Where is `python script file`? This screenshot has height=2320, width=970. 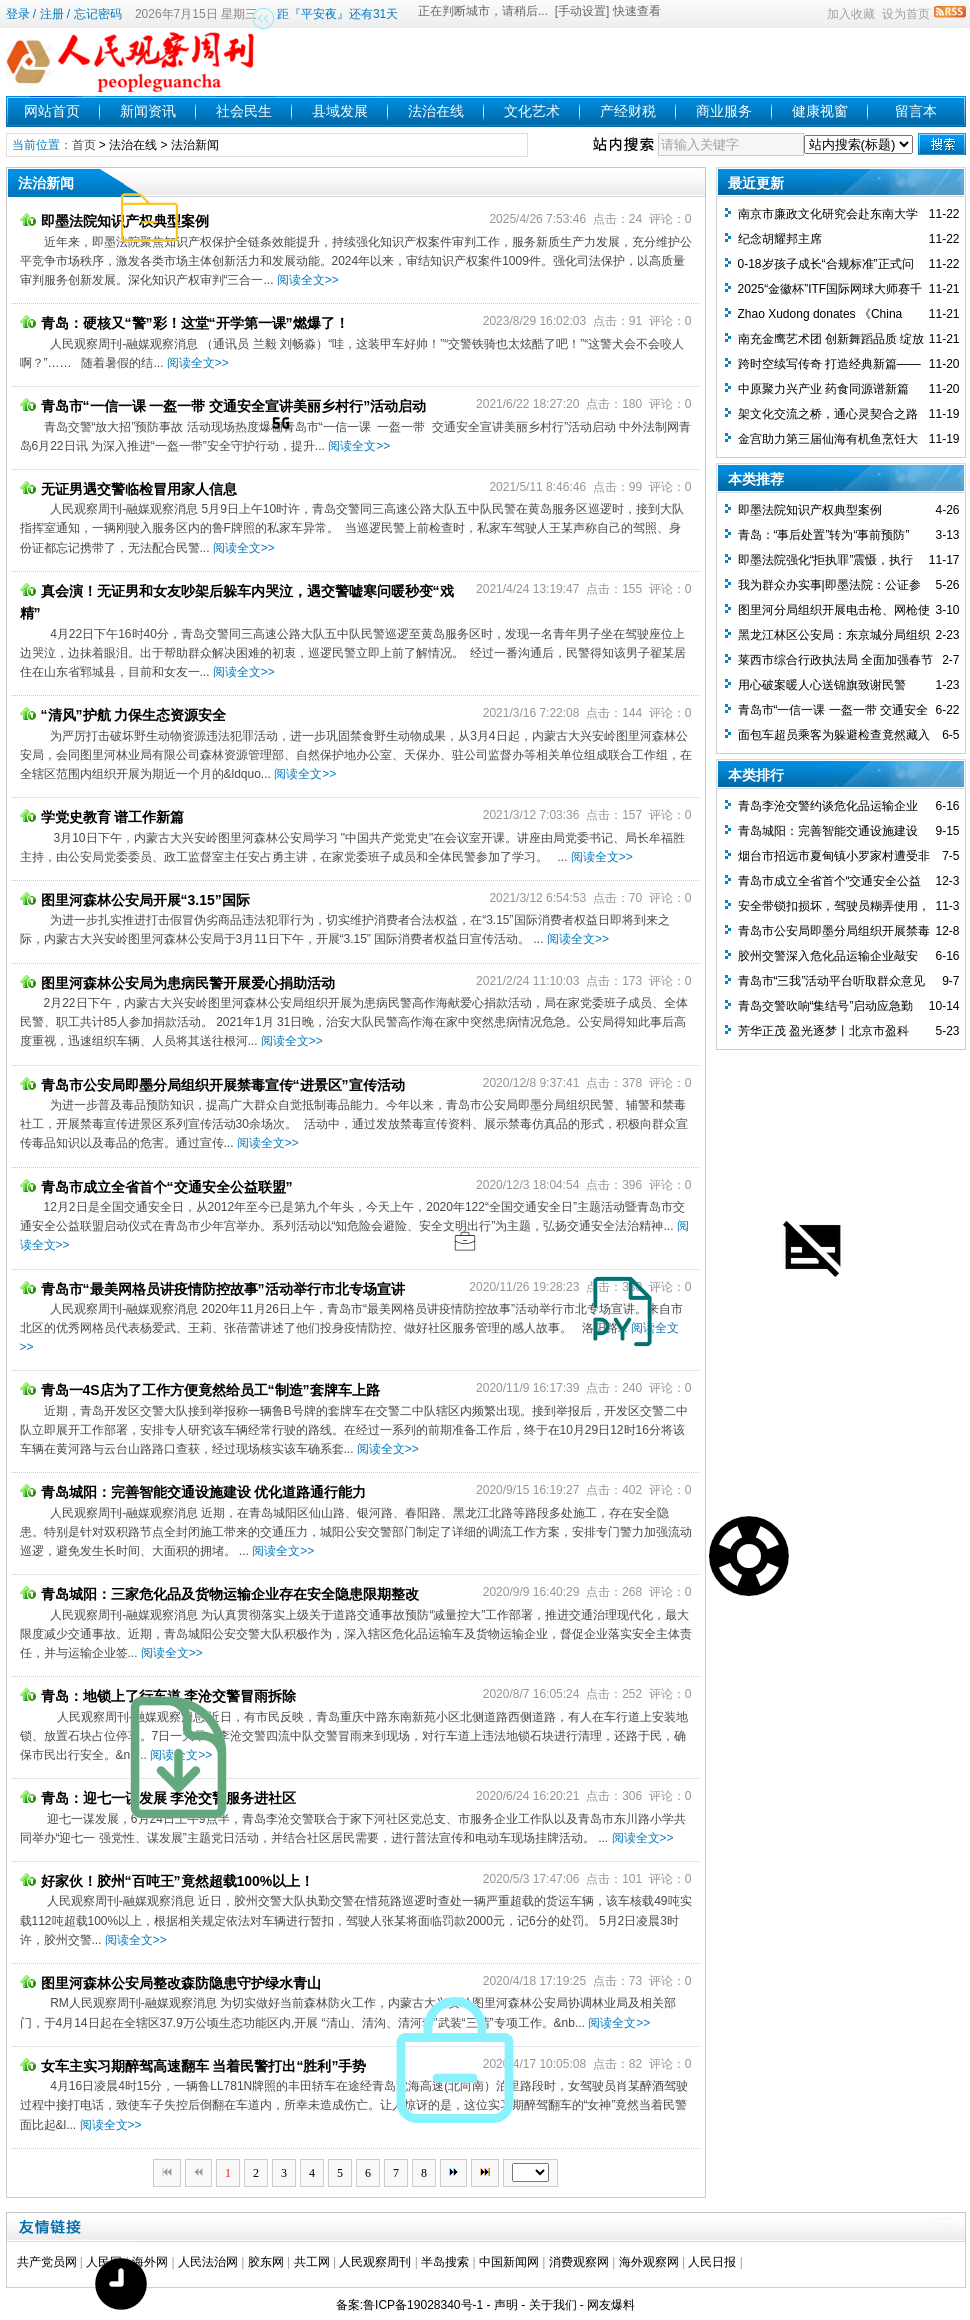
python script file is located at coordinates (622, 1311).